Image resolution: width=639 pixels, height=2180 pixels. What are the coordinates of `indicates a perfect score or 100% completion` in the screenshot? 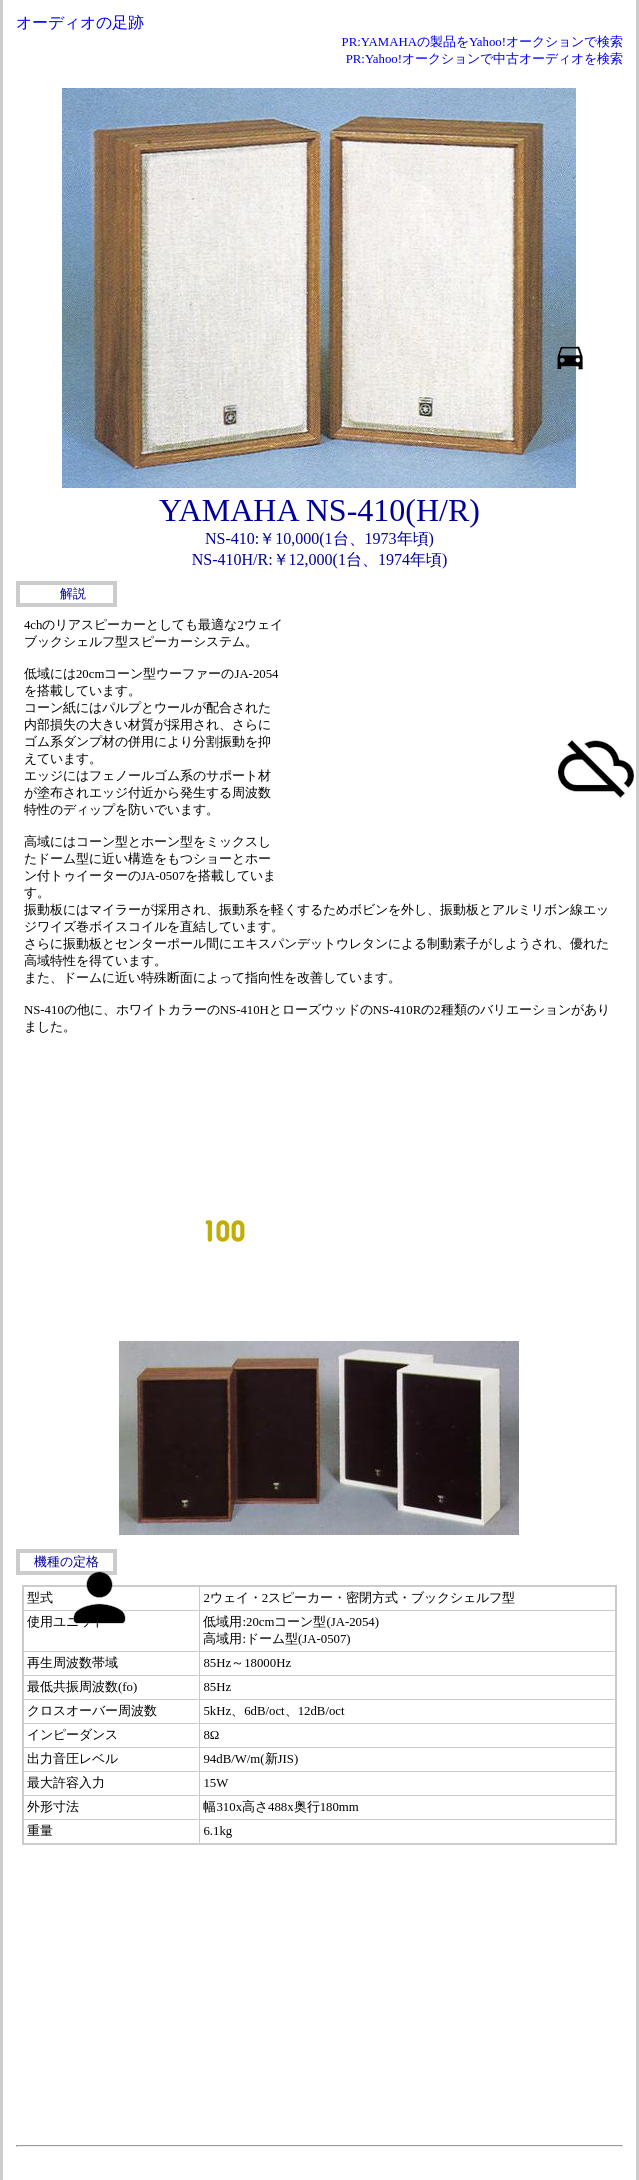 It's located at (225, 1231).